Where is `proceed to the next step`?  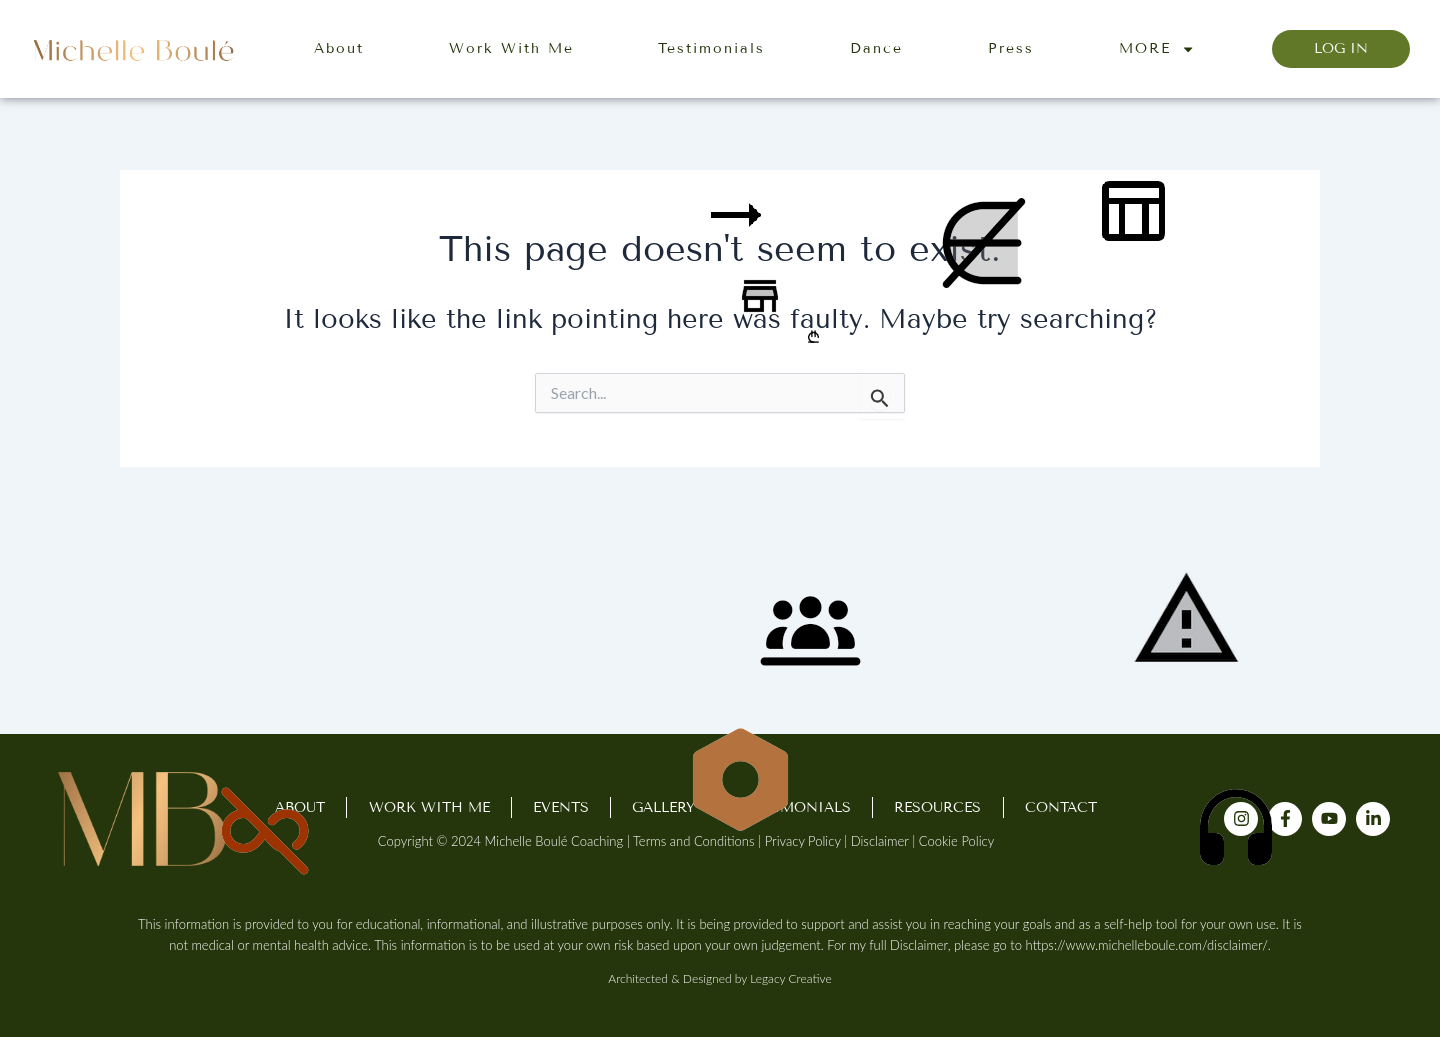 proceed to the next step is located at coordinates (736, 215).